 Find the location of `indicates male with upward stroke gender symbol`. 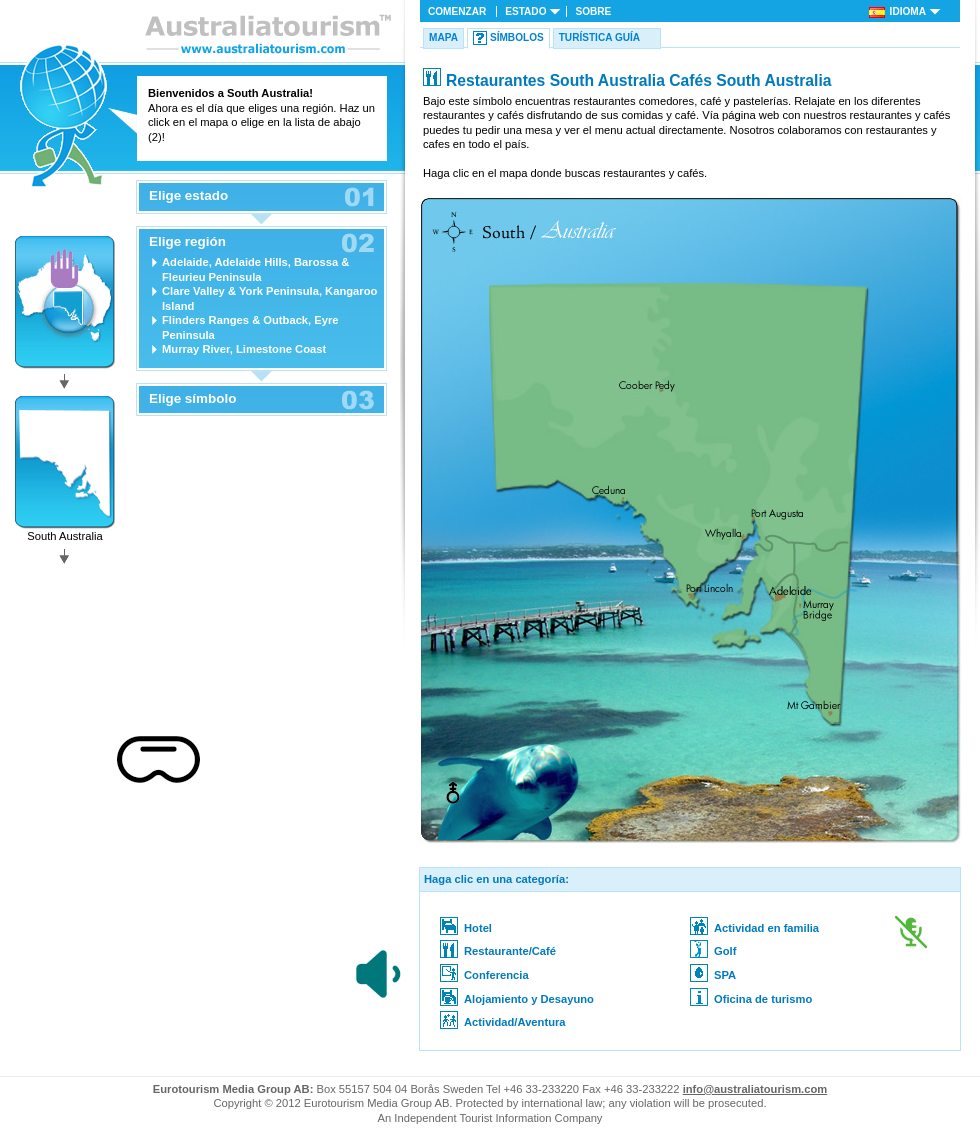

indicates male with upward stroke gender symbol is located at coordinates (453, 793).